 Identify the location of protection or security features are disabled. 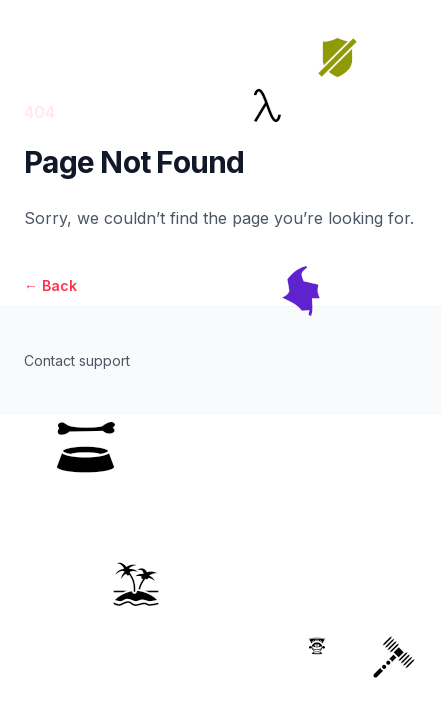
(337, 57).